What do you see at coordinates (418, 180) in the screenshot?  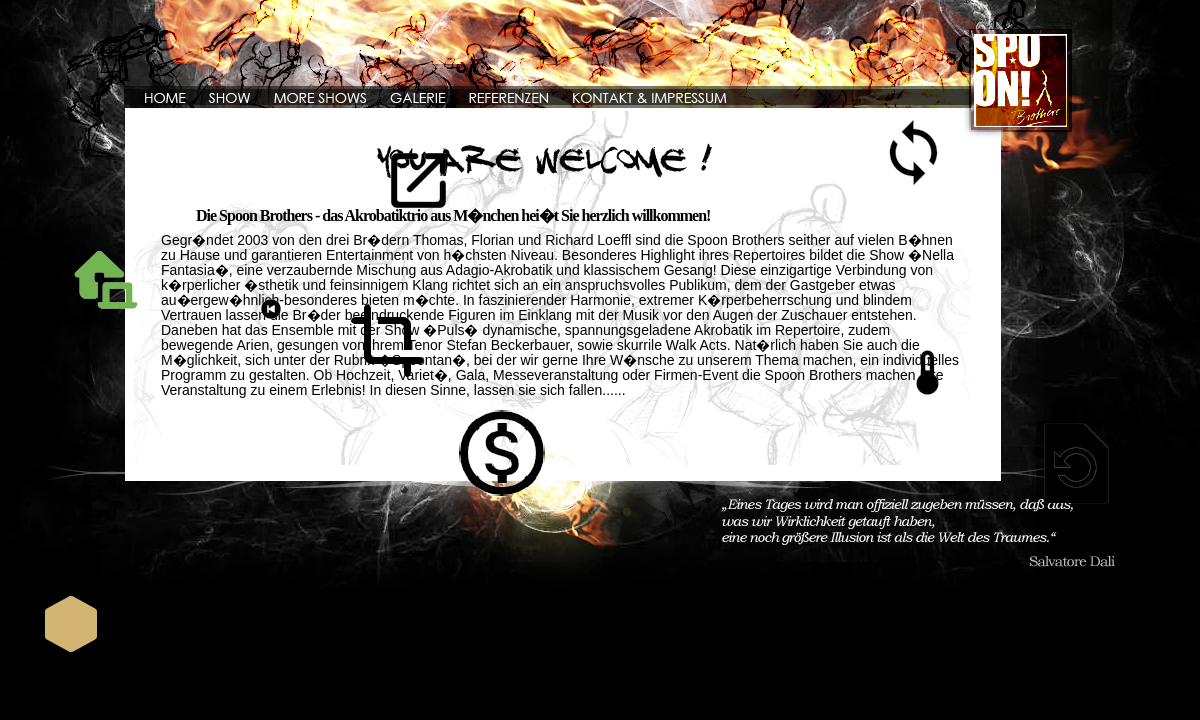 I see `open link in new window or tab` at bounding box center [418, 180].